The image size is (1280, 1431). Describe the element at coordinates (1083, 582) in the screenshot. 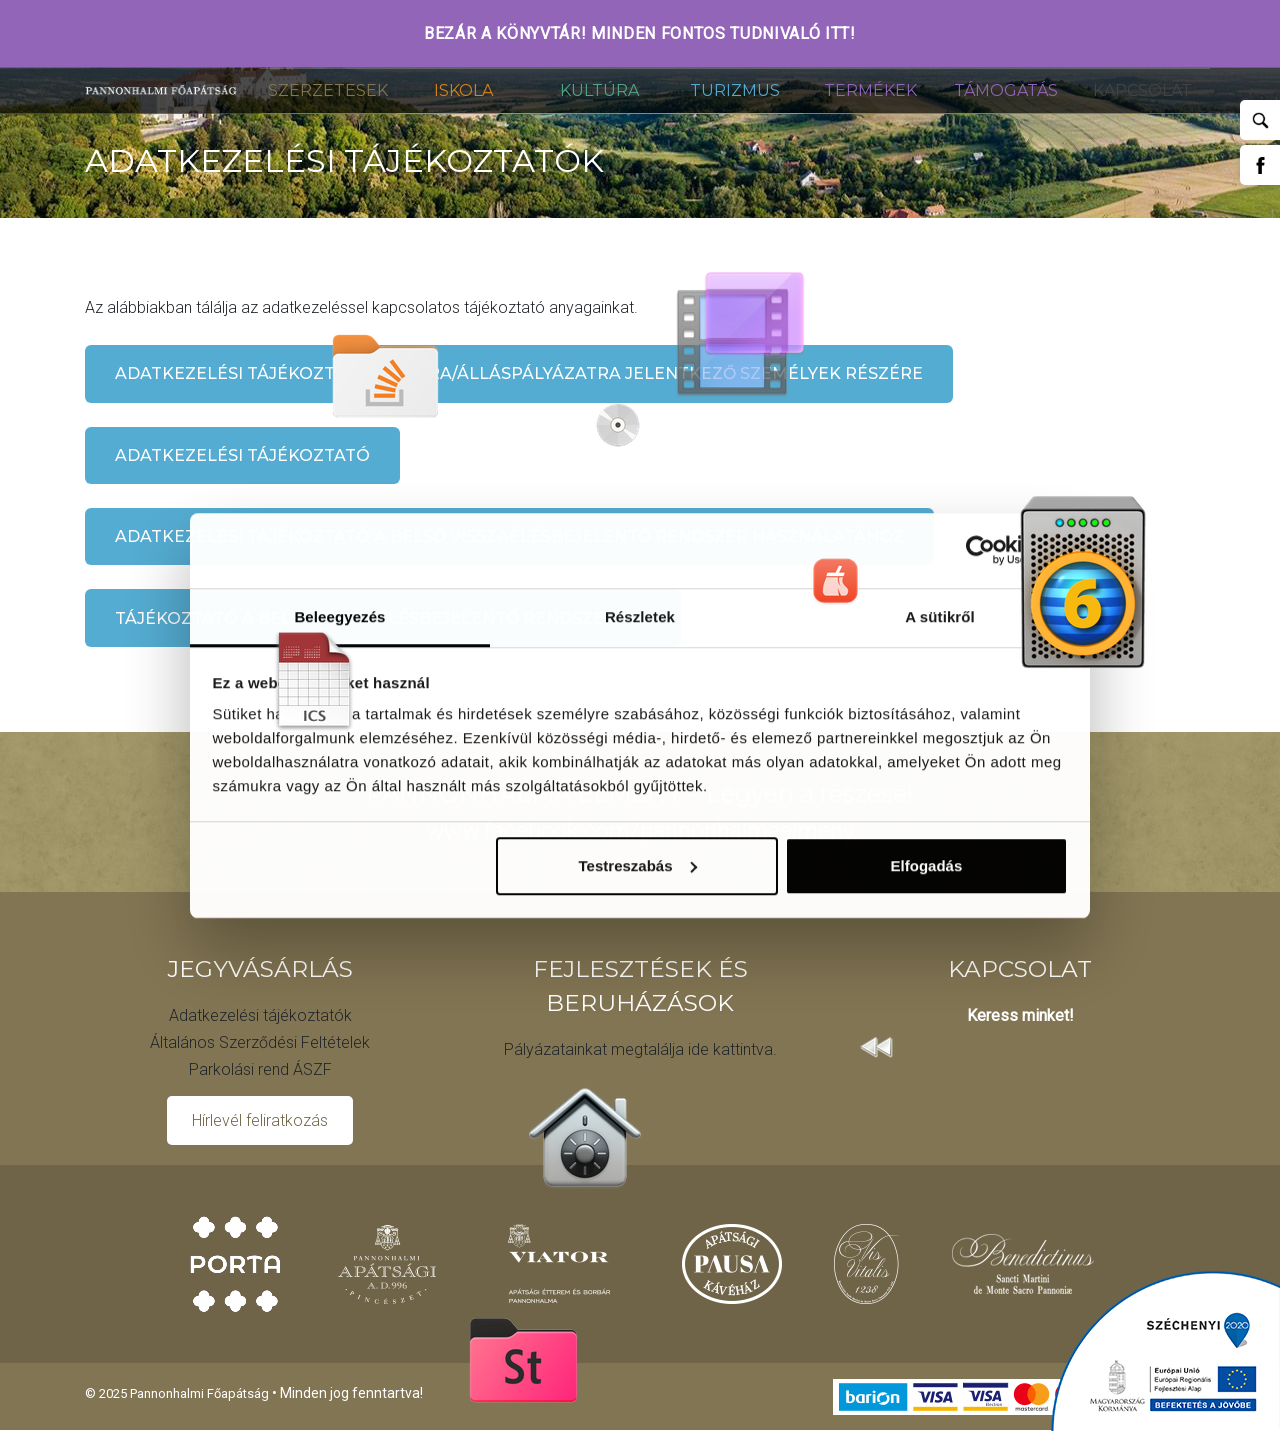

I see `RAID 6 storage array configuration` at that location.